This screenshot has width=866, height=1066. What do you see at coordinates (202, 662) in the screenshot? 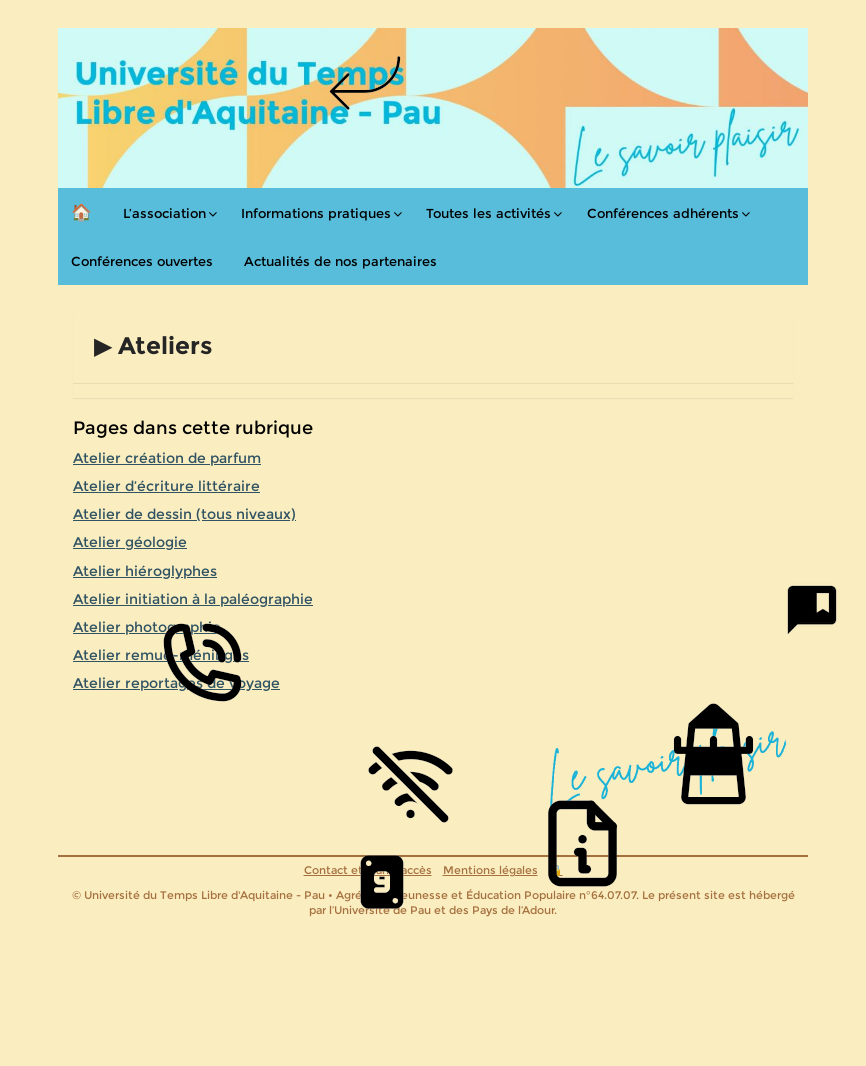
I see `make a phone call` at bounding box center [202, 662].